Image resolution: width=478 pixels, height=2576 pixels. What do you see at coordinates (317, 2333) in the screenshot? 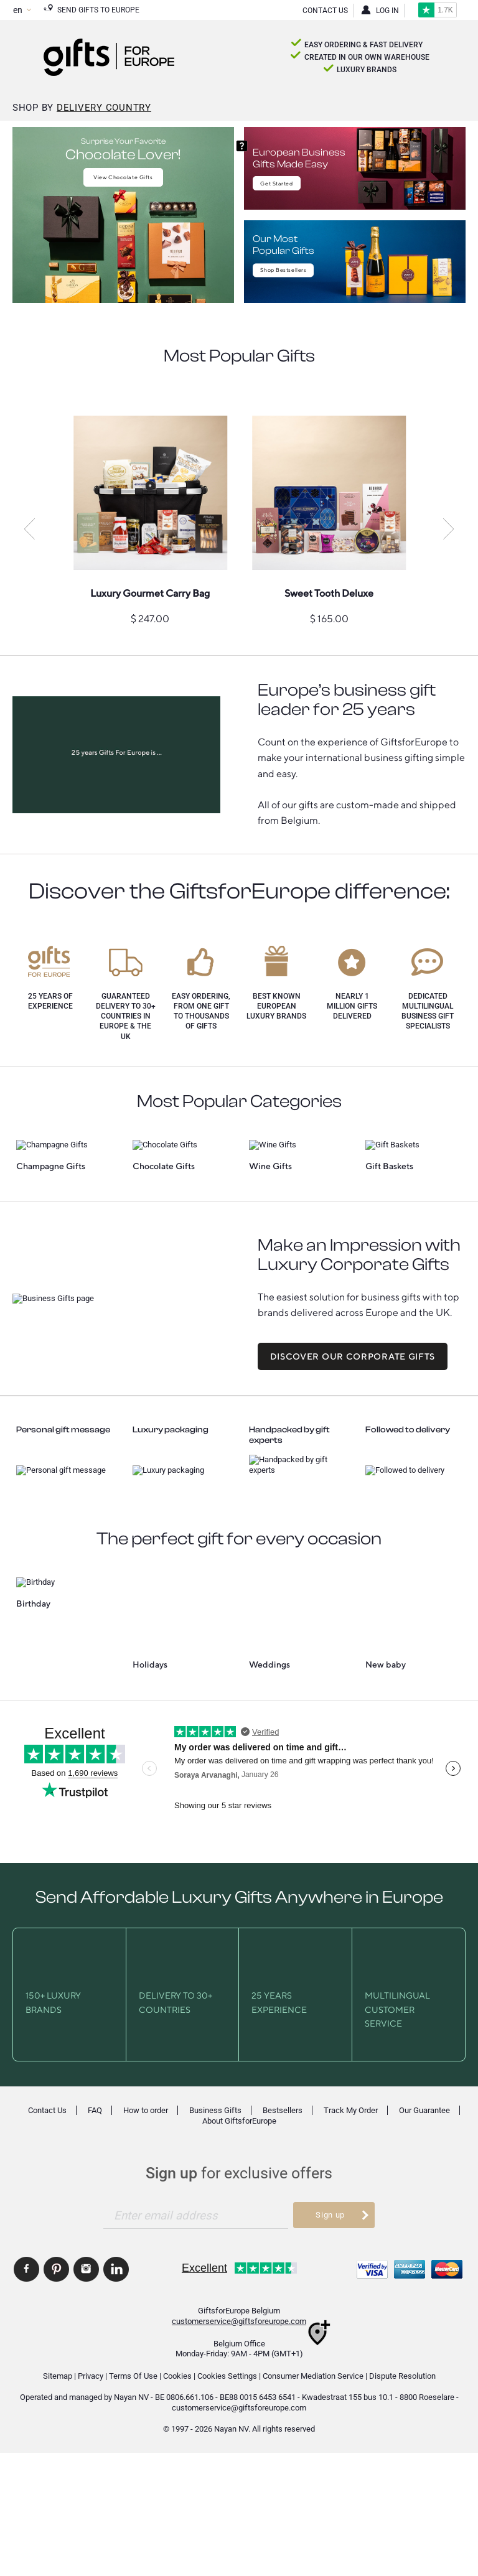
I see `add a new location pin to the map` at bounding box center [317, 2333].